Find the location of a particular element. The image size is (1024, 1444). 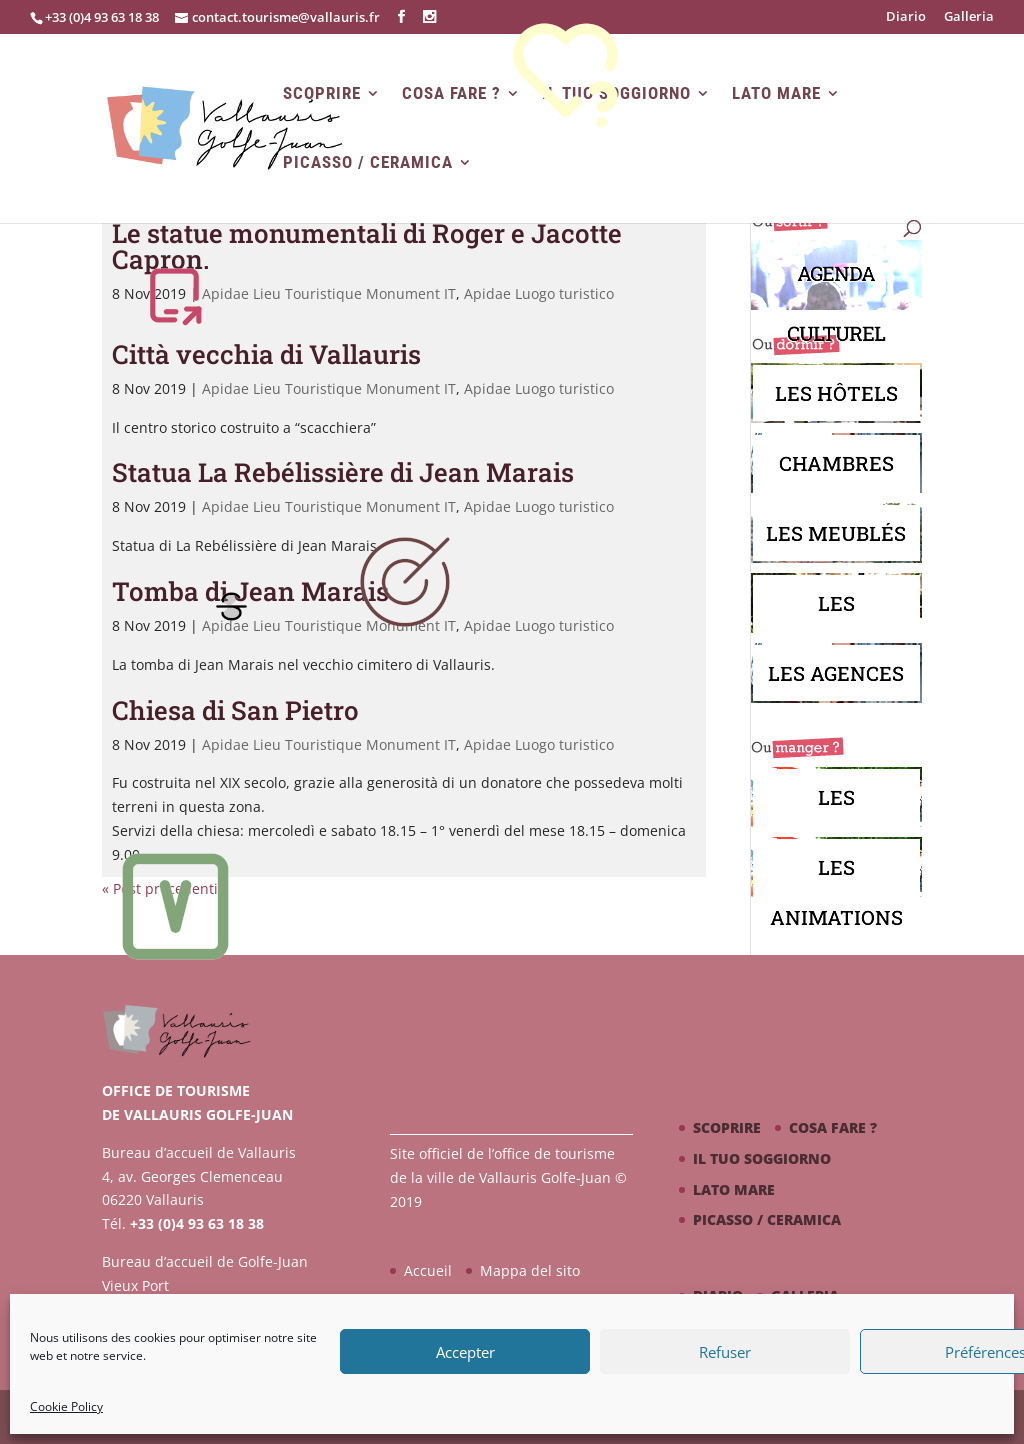

apply strikethrough formatting to selected text is located at coordinates (231, 606).